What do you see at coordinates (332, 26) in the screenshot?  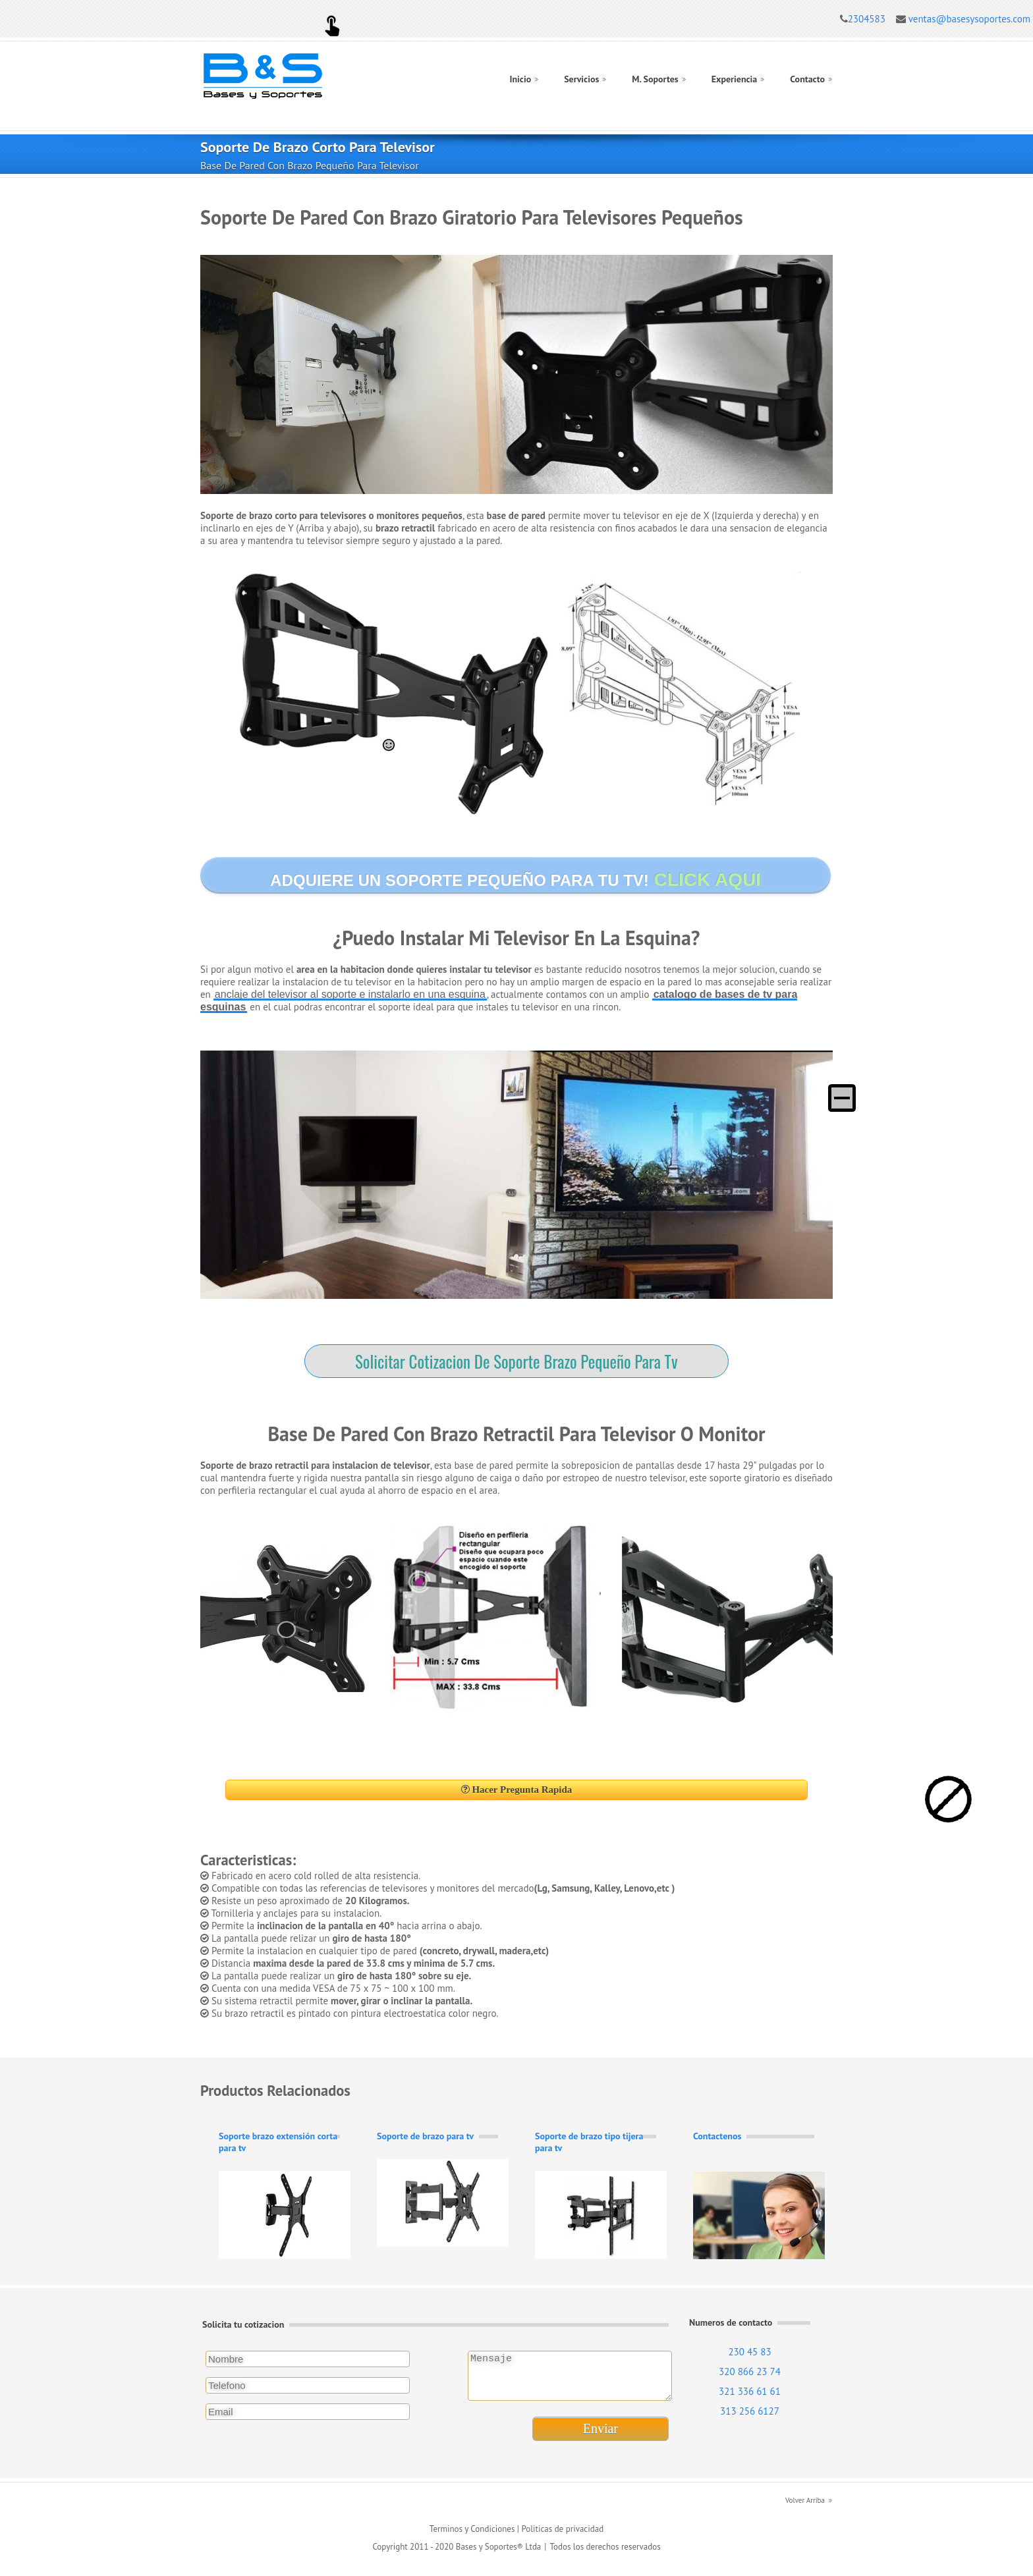 I see `tap to interact with this element` at bounding box center [332, 26].